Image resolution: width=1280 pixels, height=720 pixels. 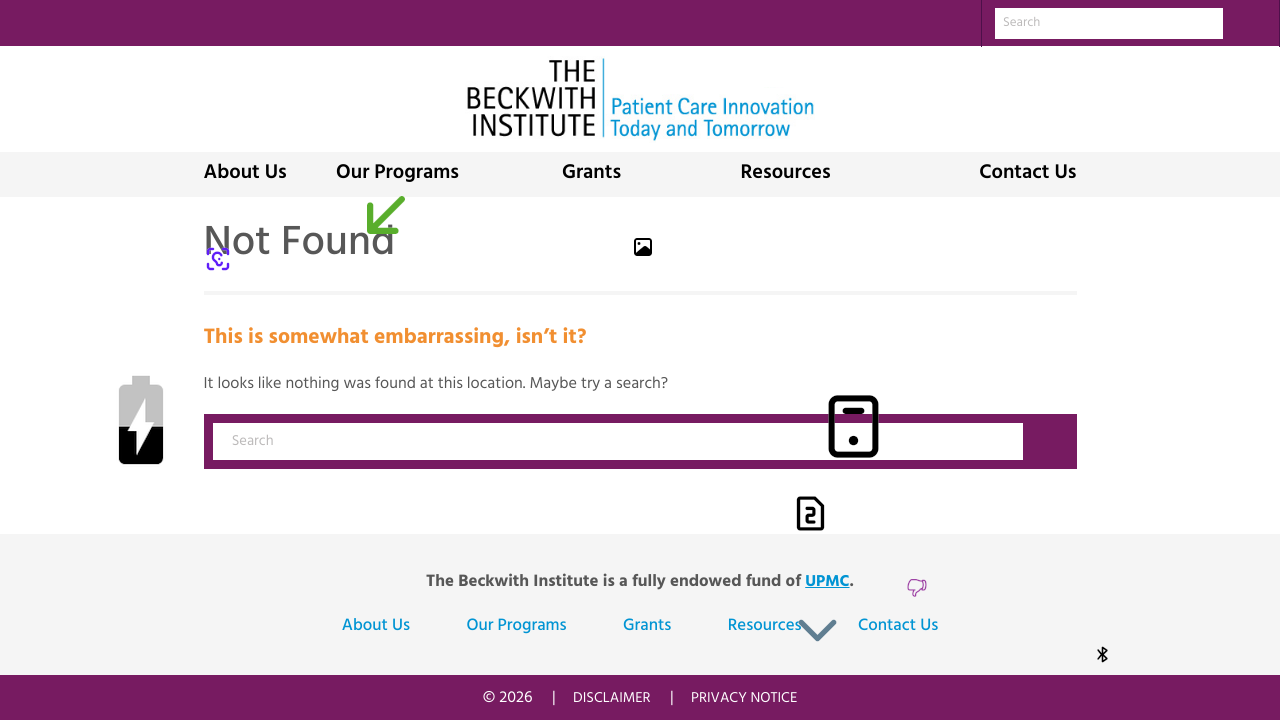 I want to click on scan or identify using ear biometrics, so click(x=218, y=259).